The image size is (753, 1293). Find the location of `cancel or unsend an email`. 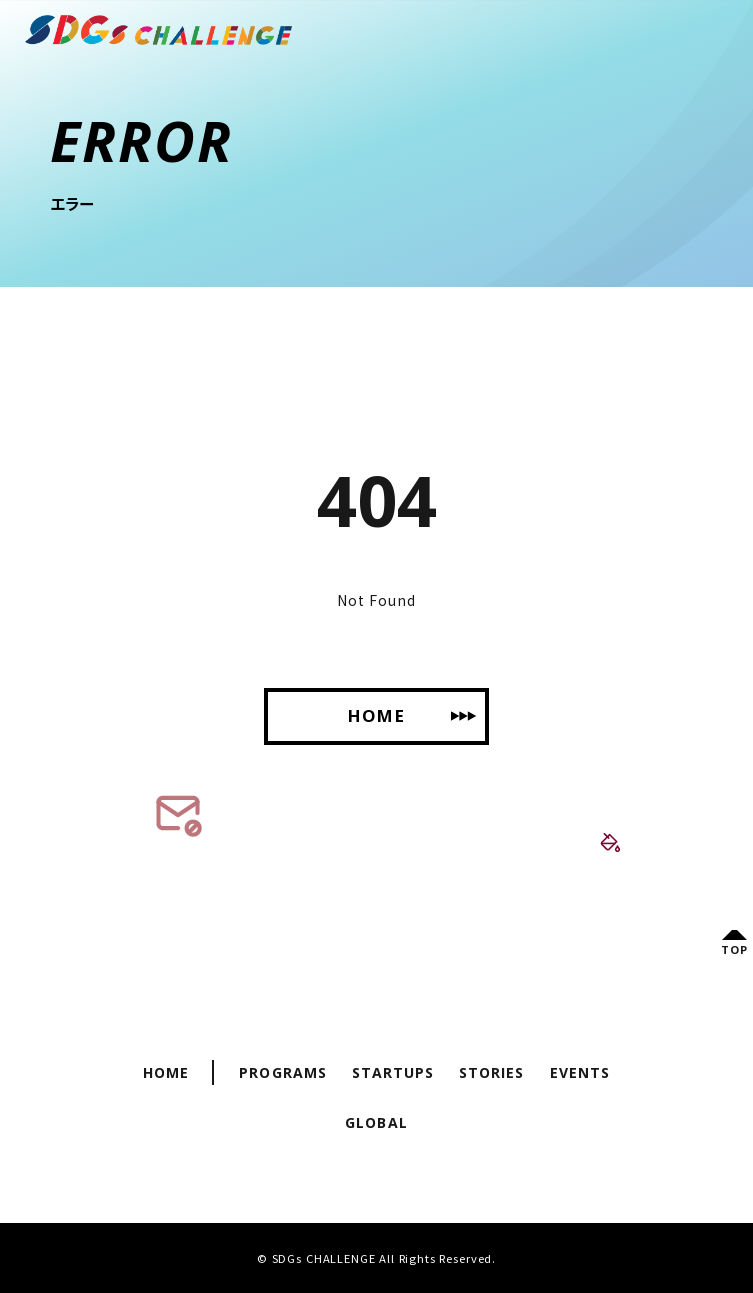

cancel or unsend an email is located at coordinates (178, 813).